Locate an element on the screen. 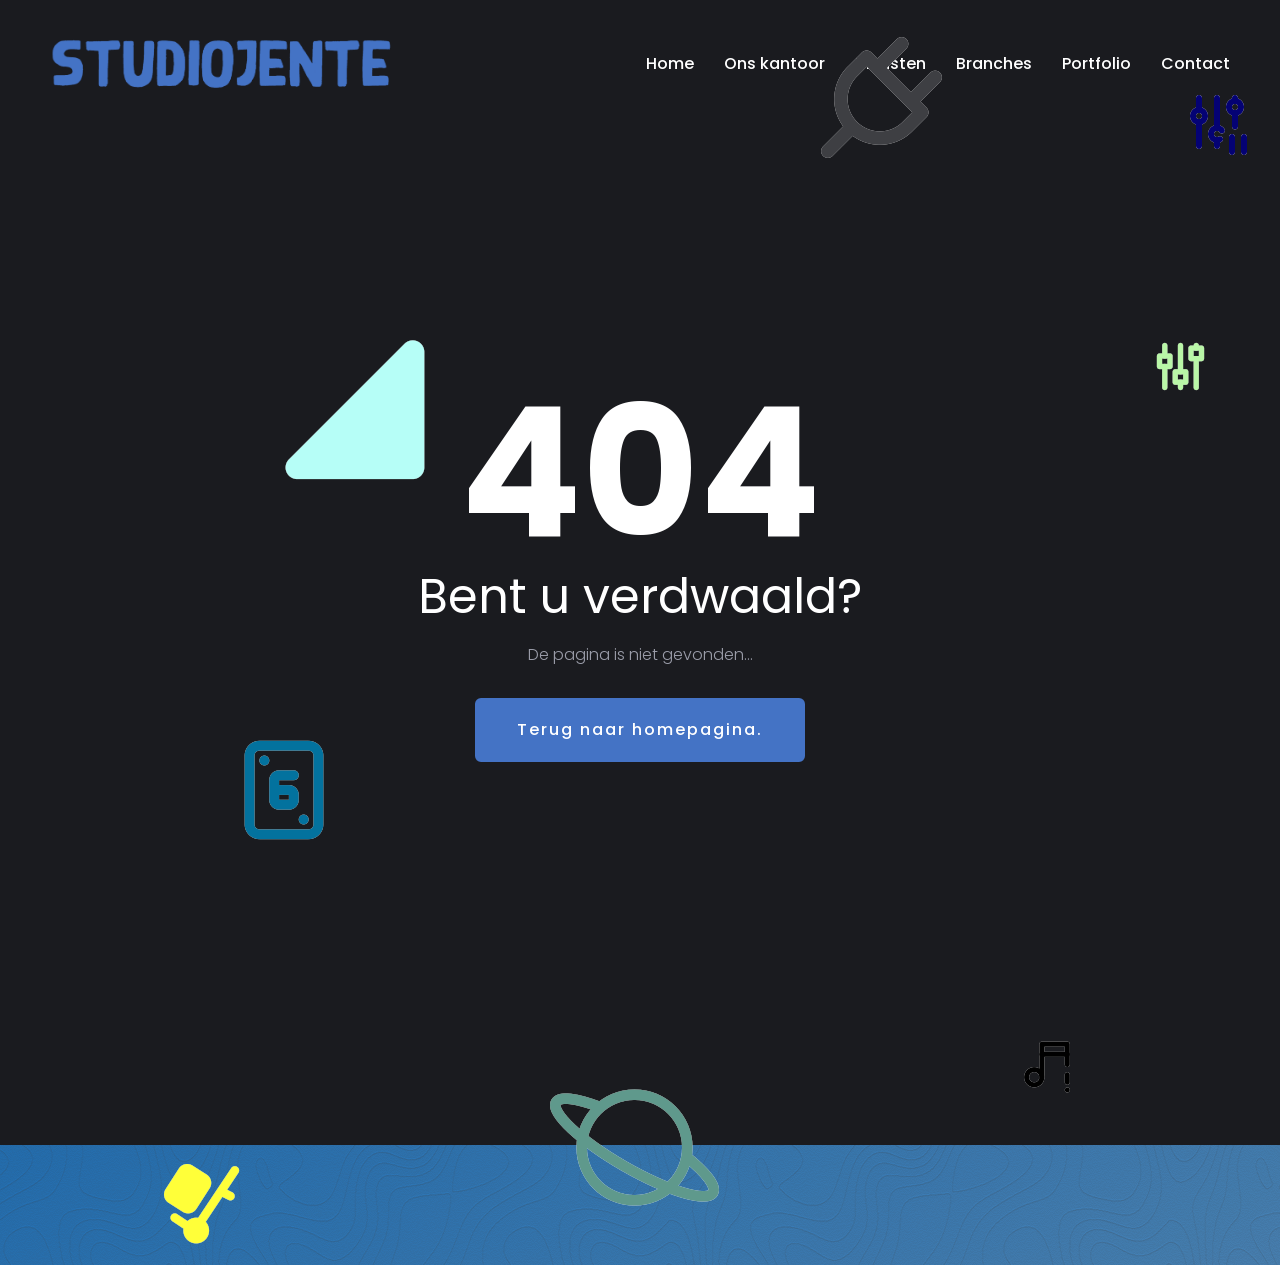 Image resolution: width=1280 pixels, height=1265 pixels. explore global or worldwide content is located at coordinates (634, 1147).